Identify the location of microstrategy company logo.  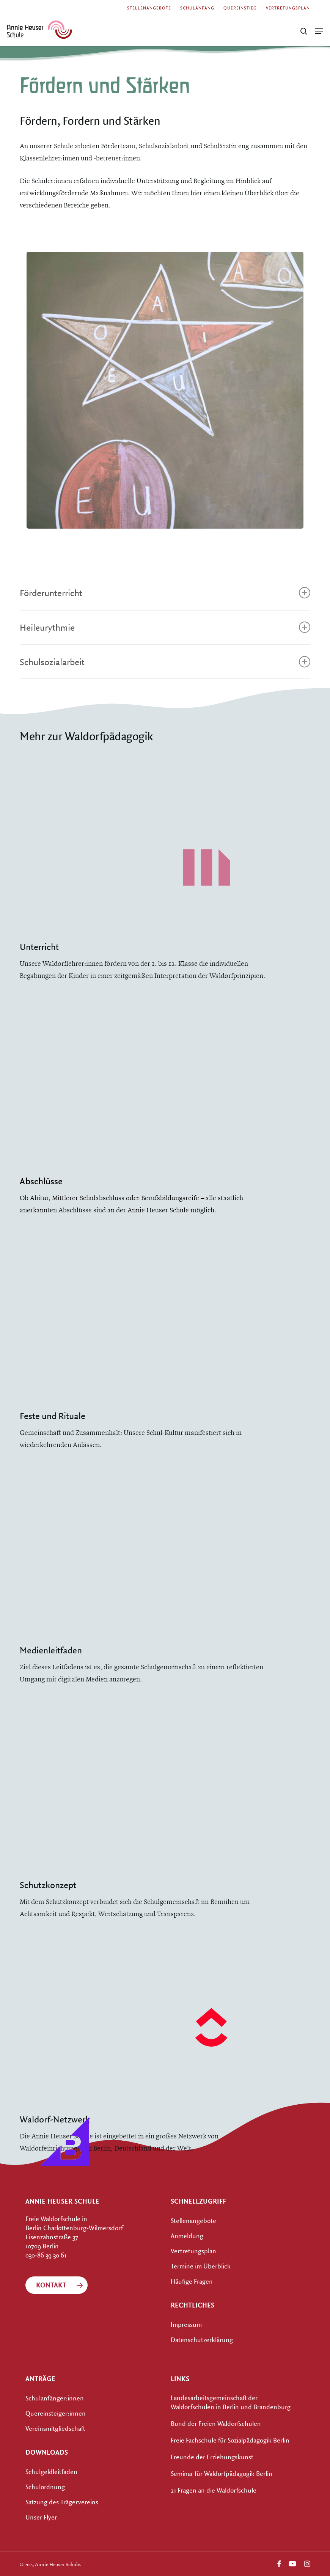
(206, 867).